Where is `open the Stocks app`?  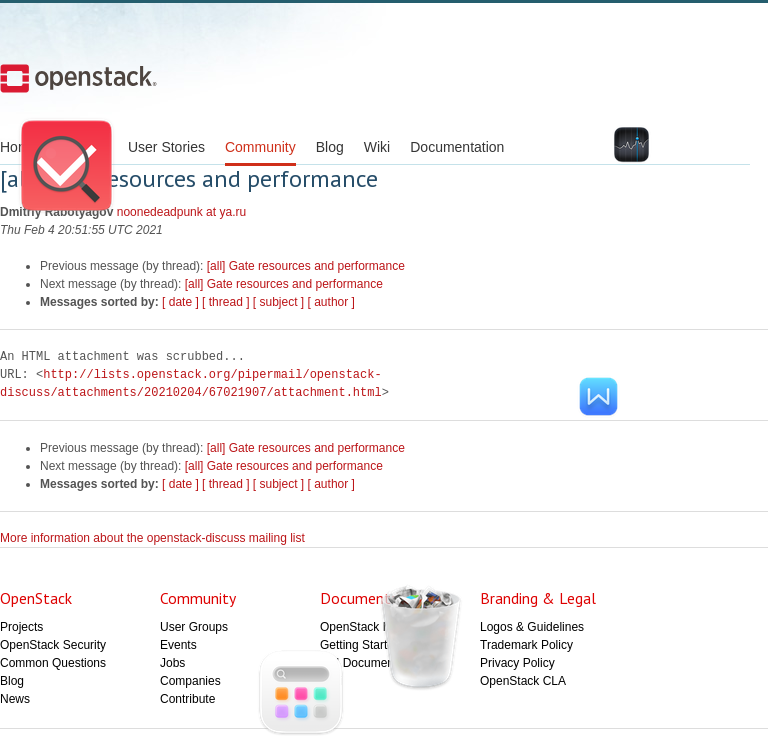
open the Stocks app is located at coordinates (631, 144).